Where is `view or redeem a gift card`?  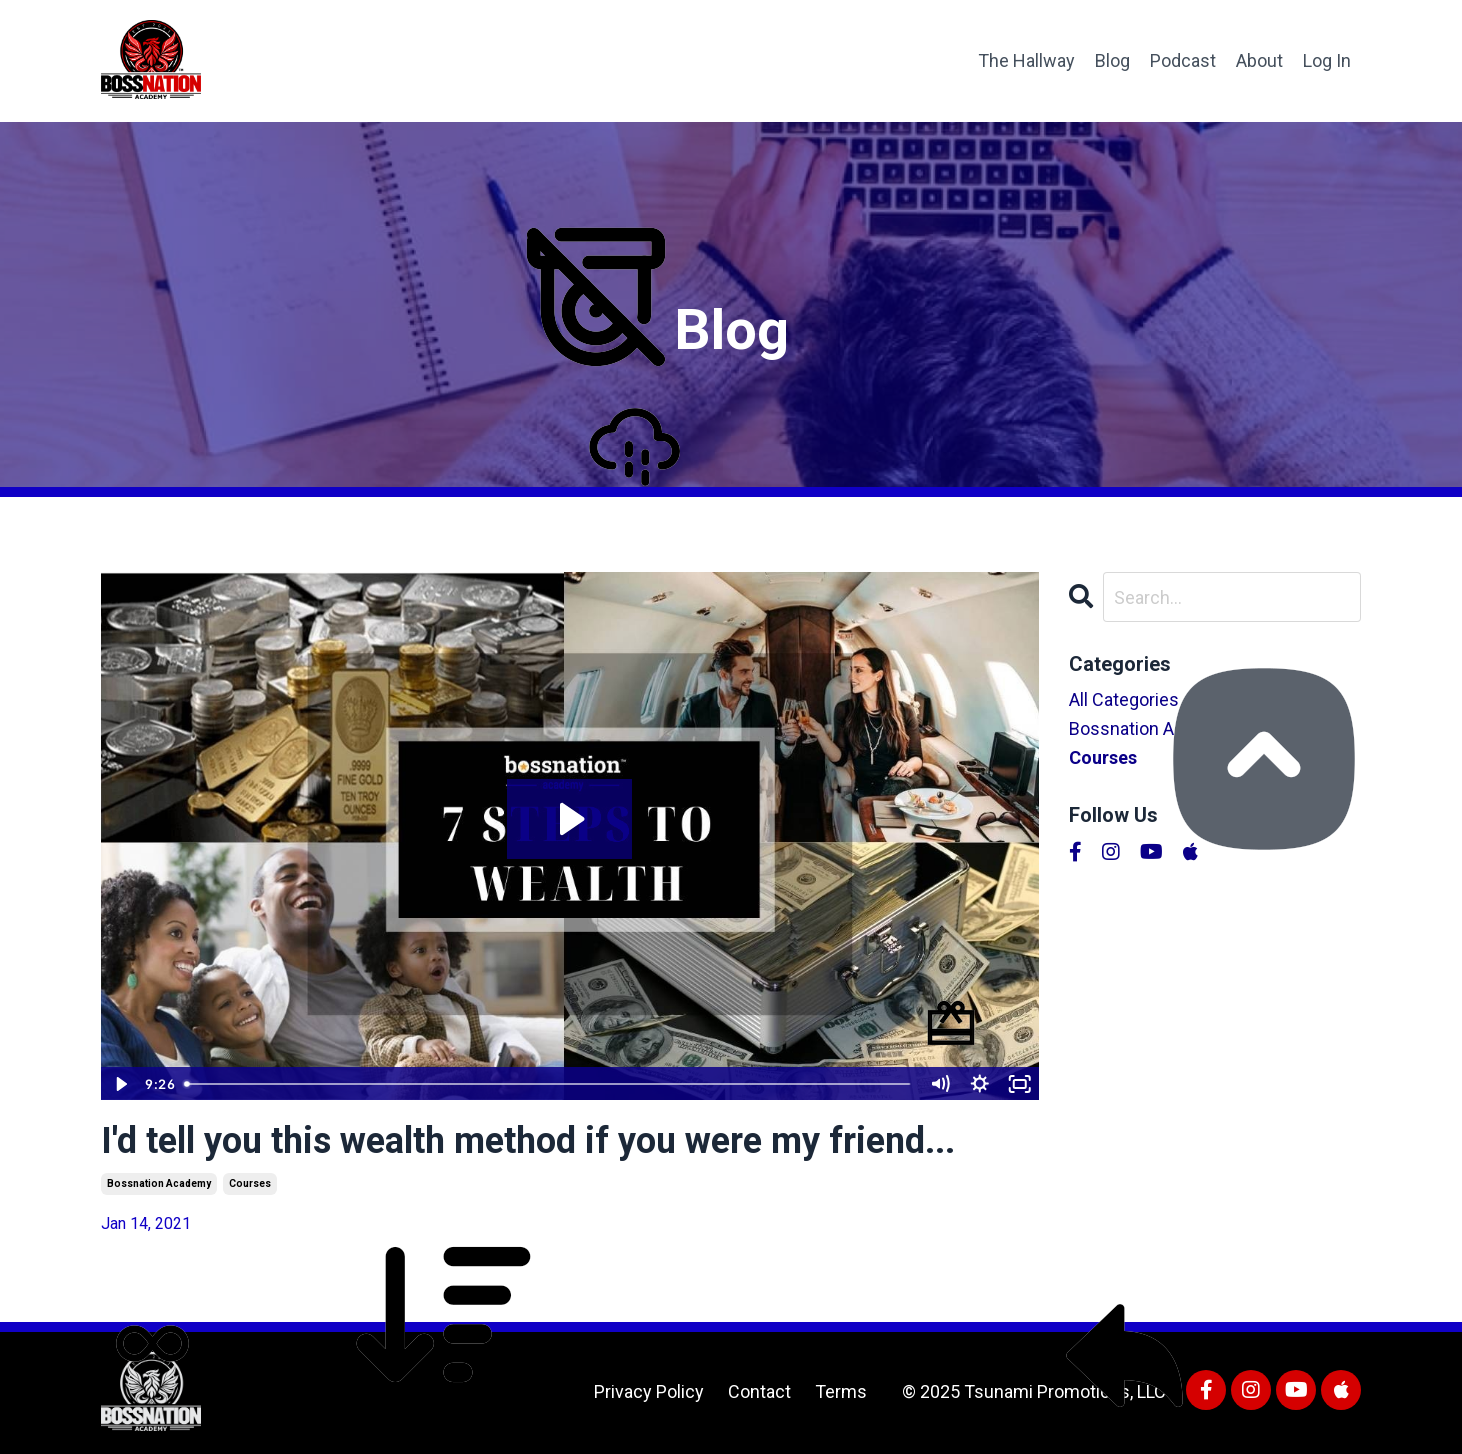
view or redeem a gift card is located at coordinates (951, 1024).